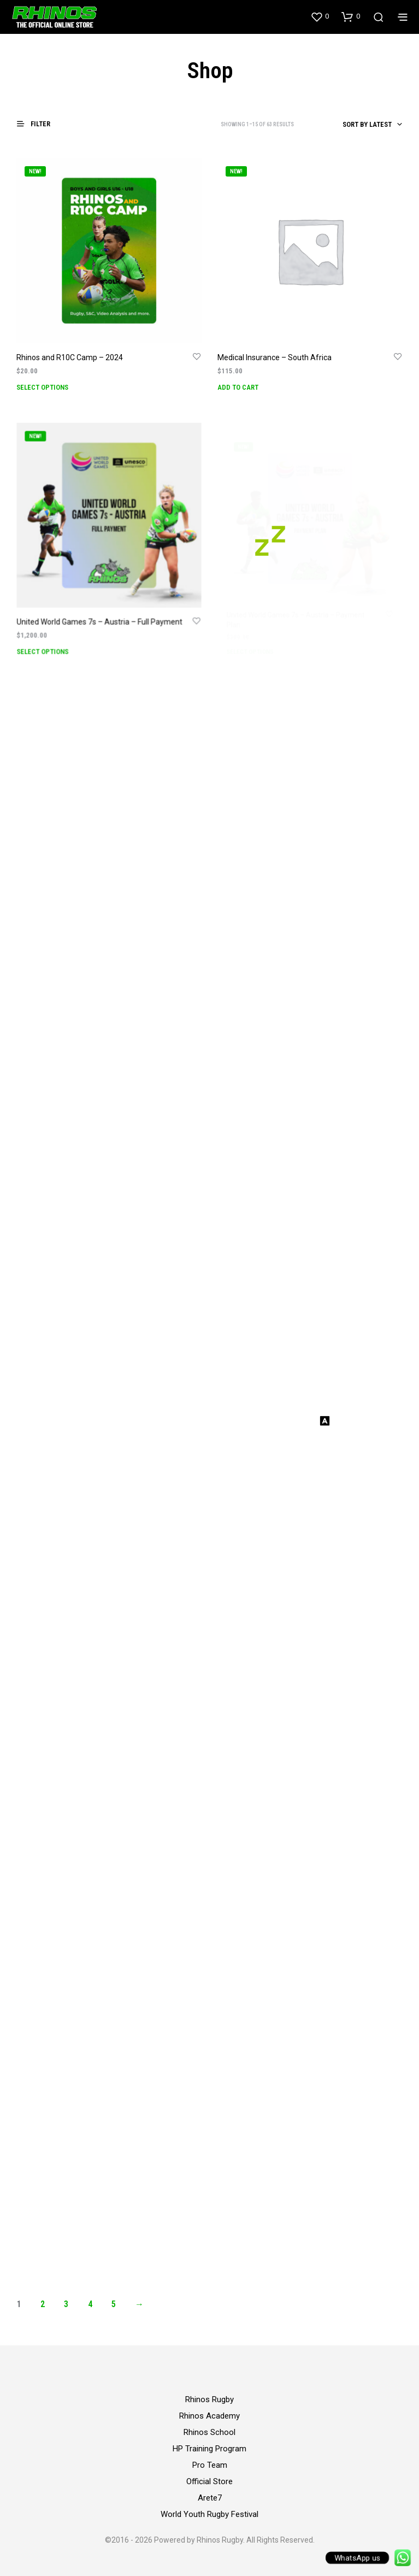 The height and width of the screenshot is (2576, 419). I want to click on switch input method or keyboard language, so click(324, 1421).